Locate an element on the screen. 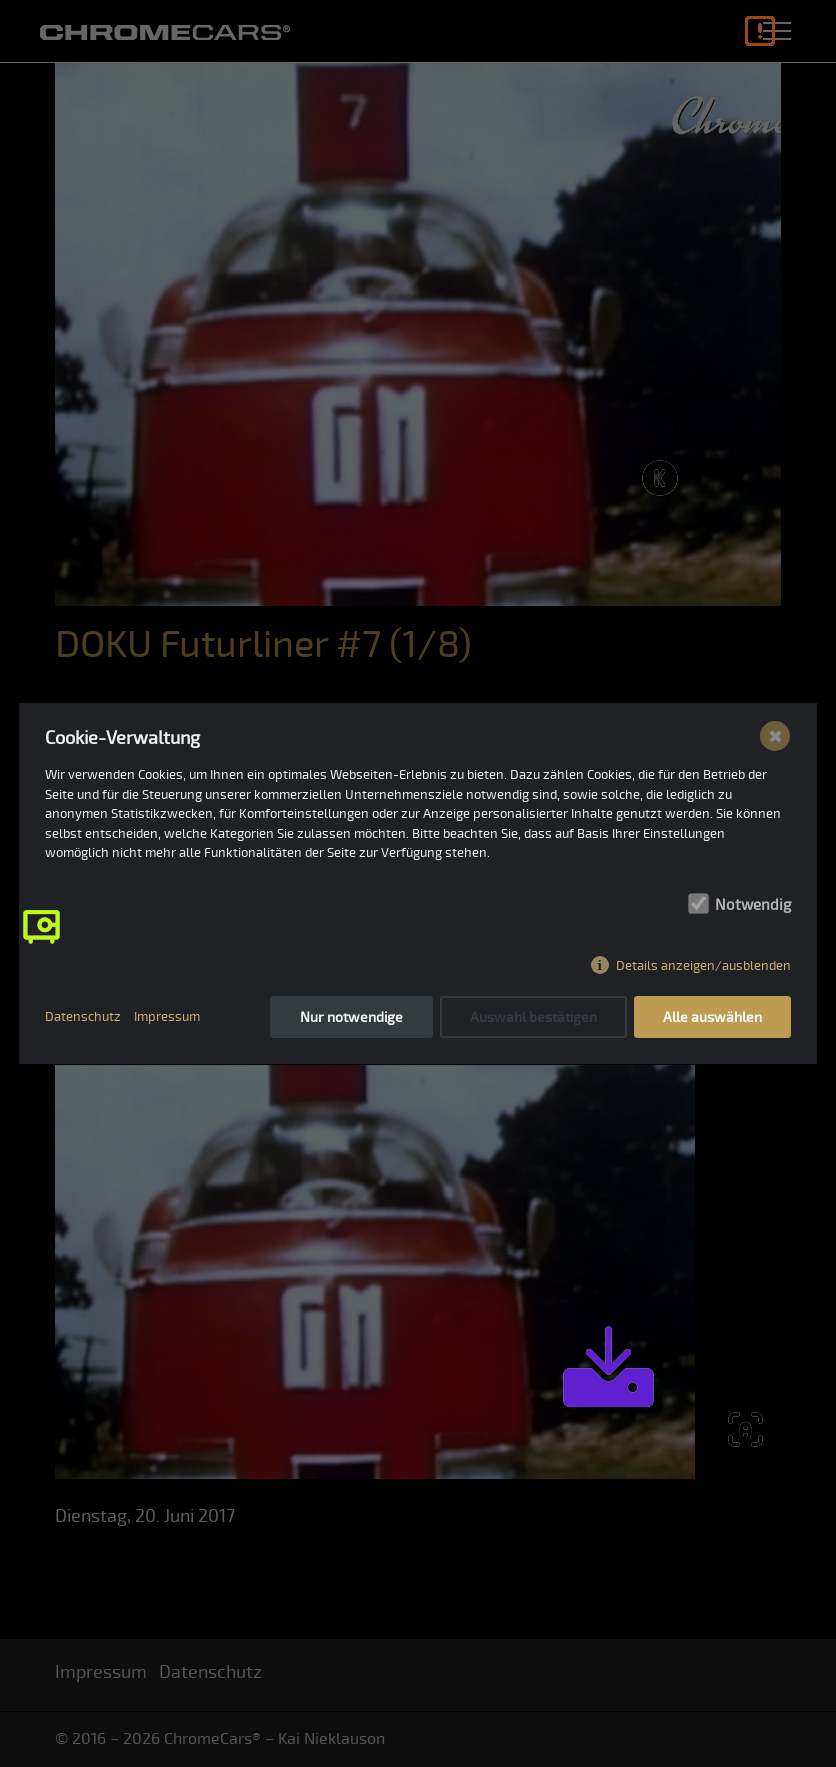  indicates a warning or alert status is located at coordinates (760, 31).